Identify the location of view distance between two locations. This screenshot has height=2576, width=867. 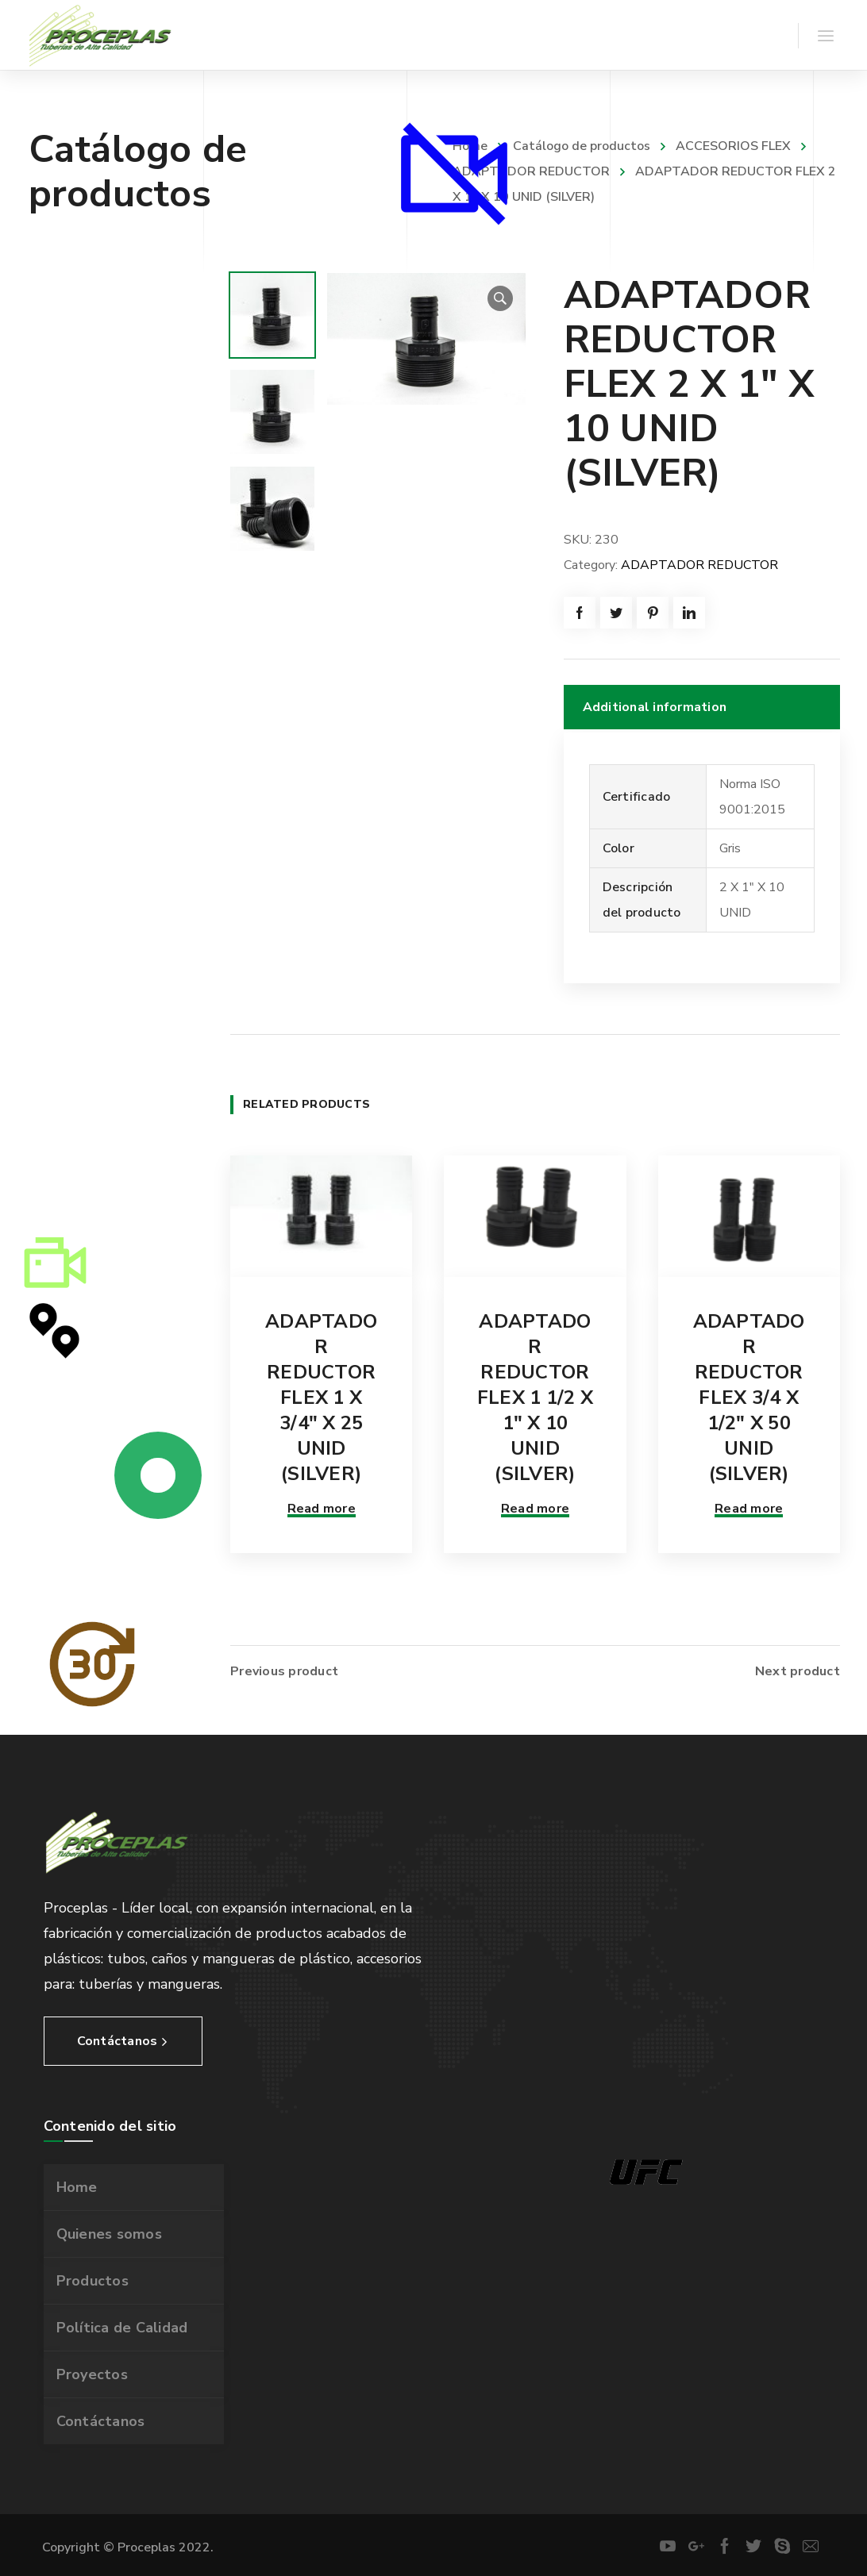
(54, 1330).